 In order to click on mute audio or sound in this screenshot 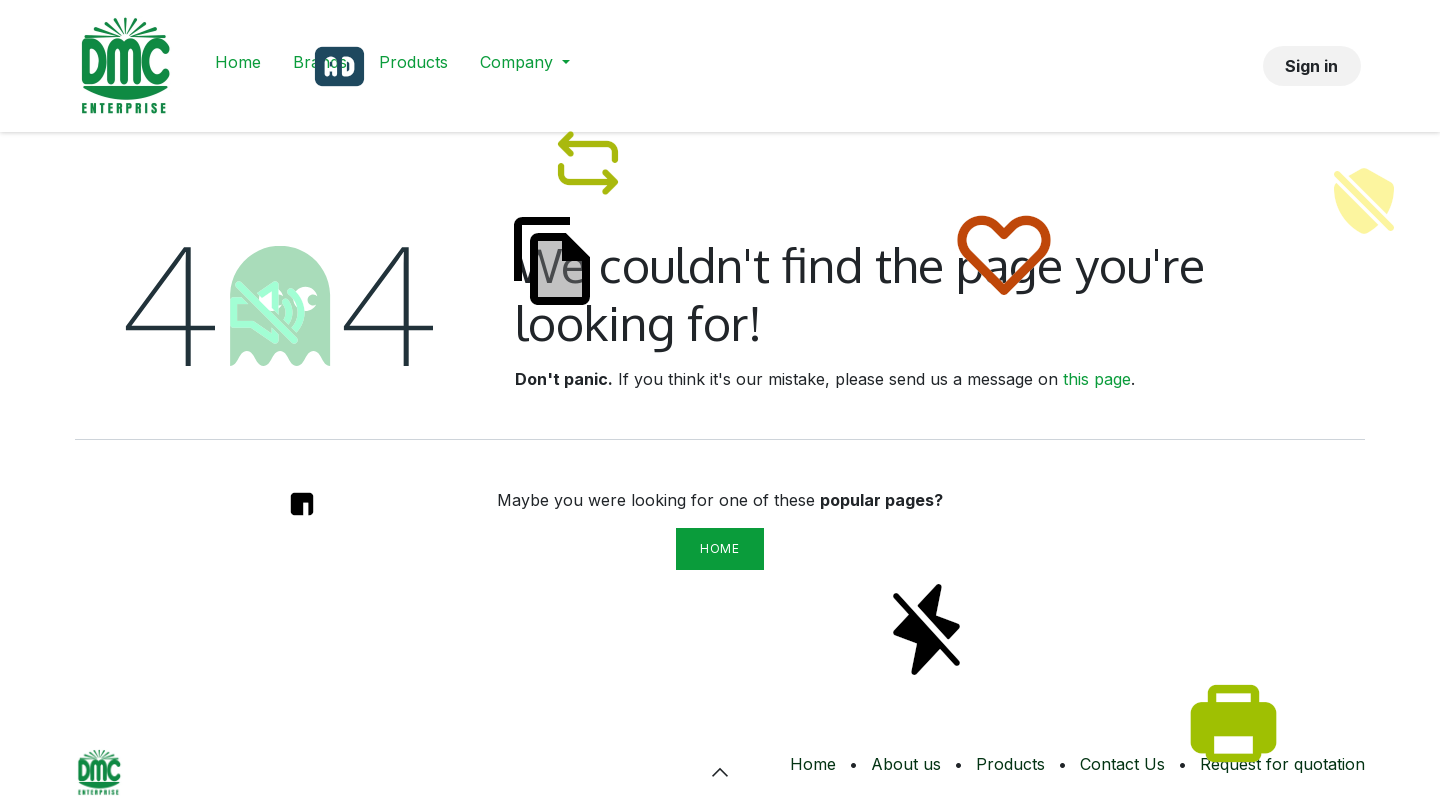, I will do `click(266, 312)`.